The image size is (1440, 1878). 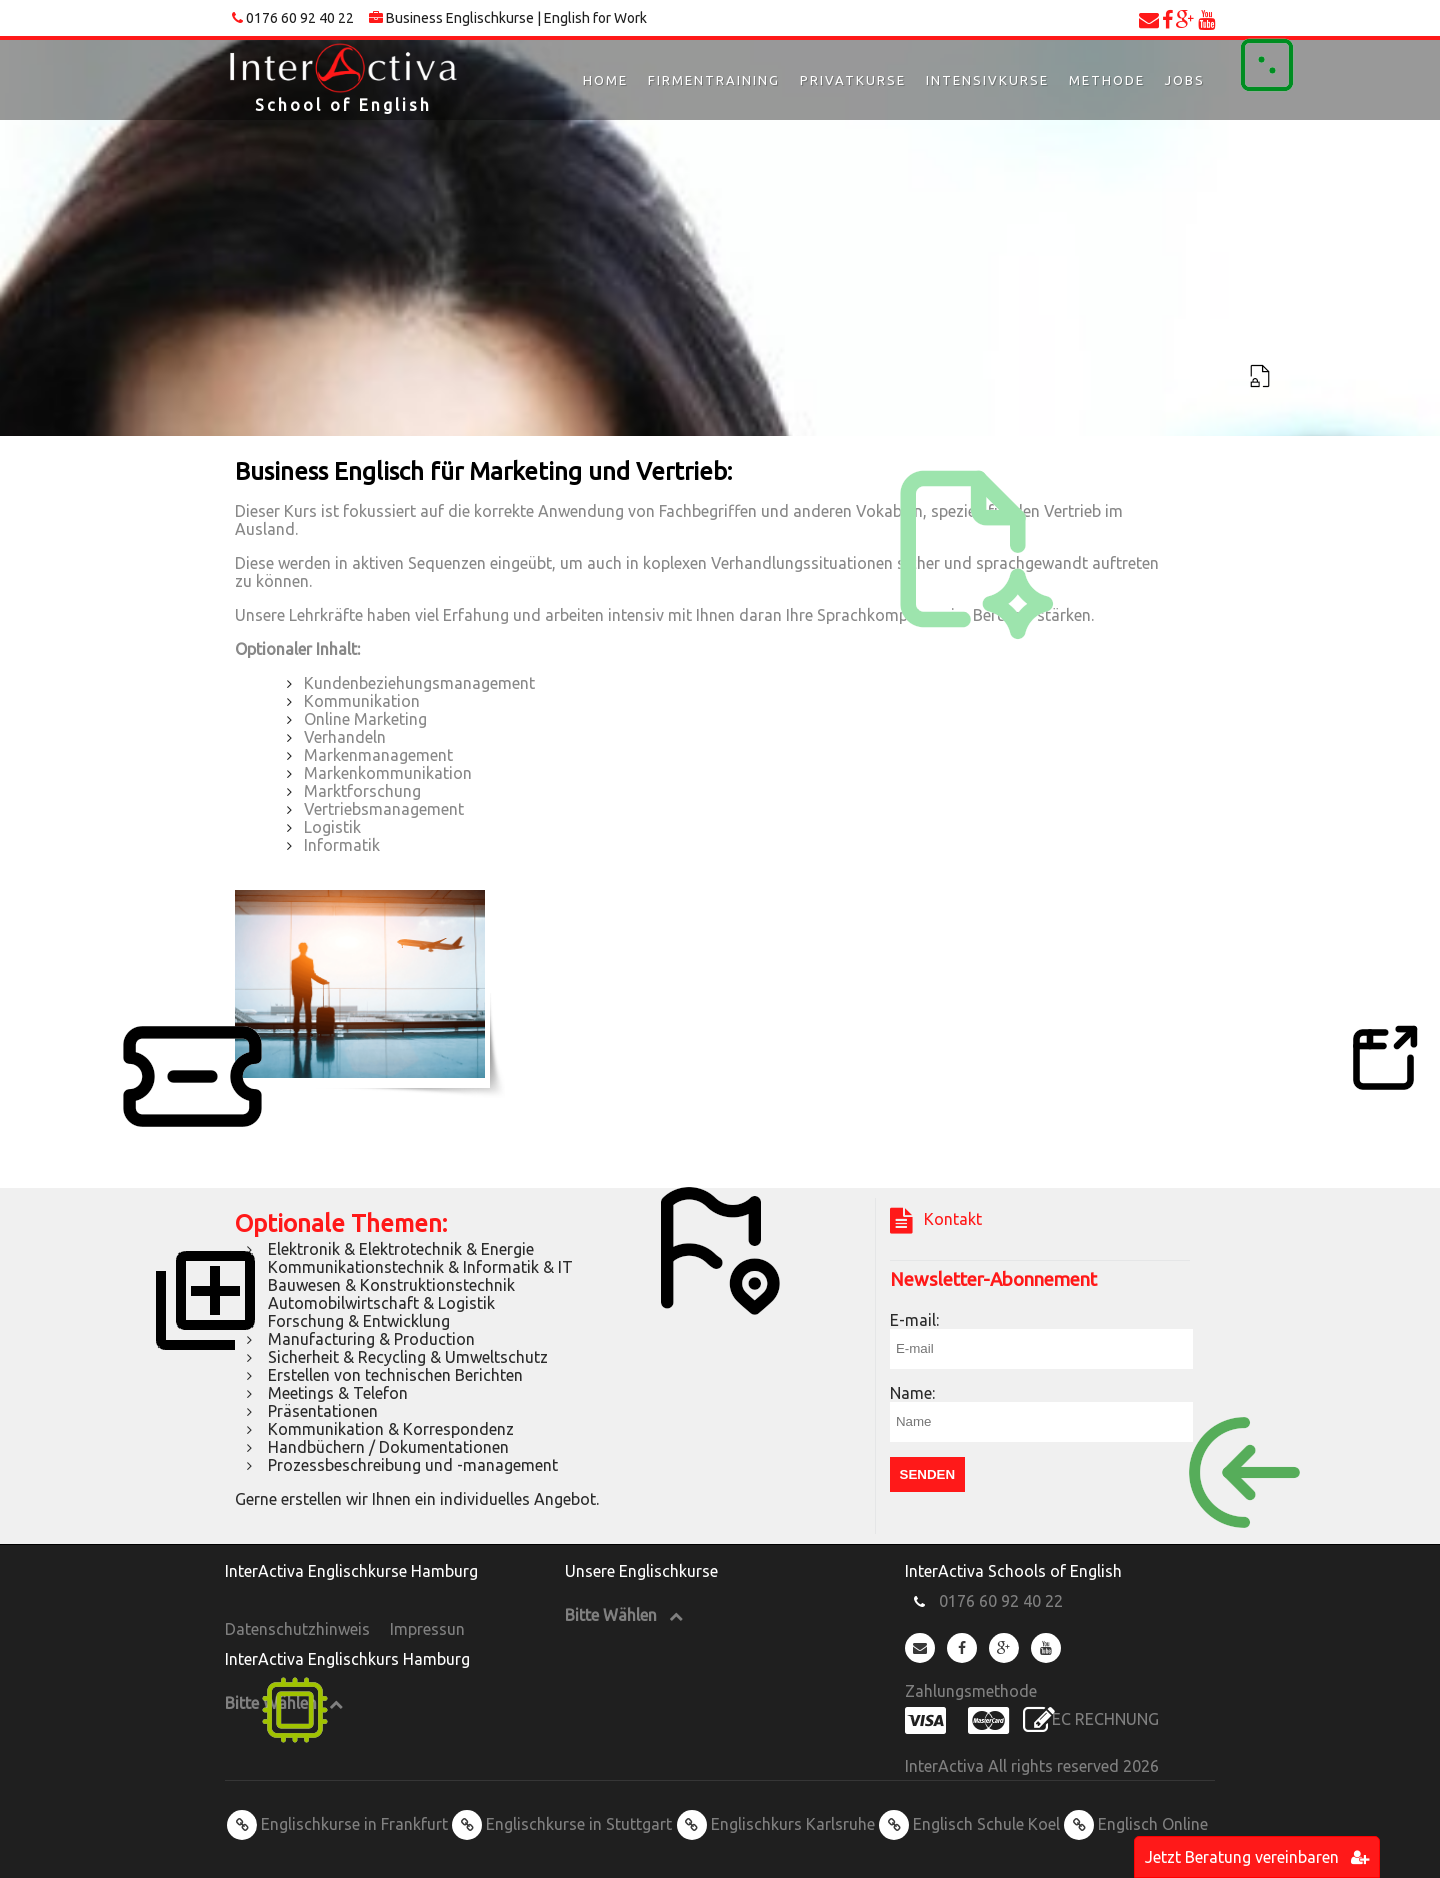 I want to click on remove a ticket from your collection, so click(x=192, y=1076).